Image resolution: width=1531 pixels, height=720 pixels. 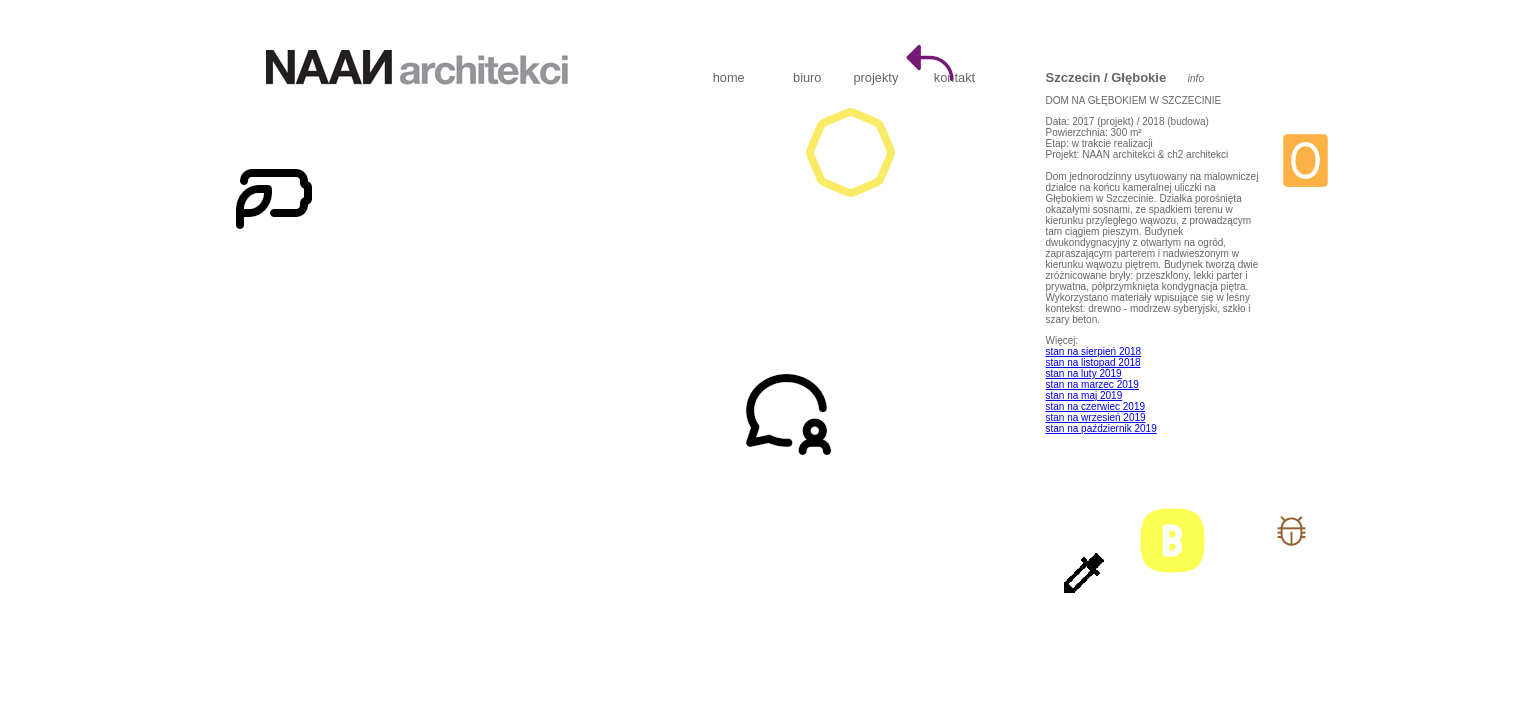 What do you see at coordinates (786, 410) in the screenshot?
I see `view conversation with a specific contact` at bounding box center [786, 410].